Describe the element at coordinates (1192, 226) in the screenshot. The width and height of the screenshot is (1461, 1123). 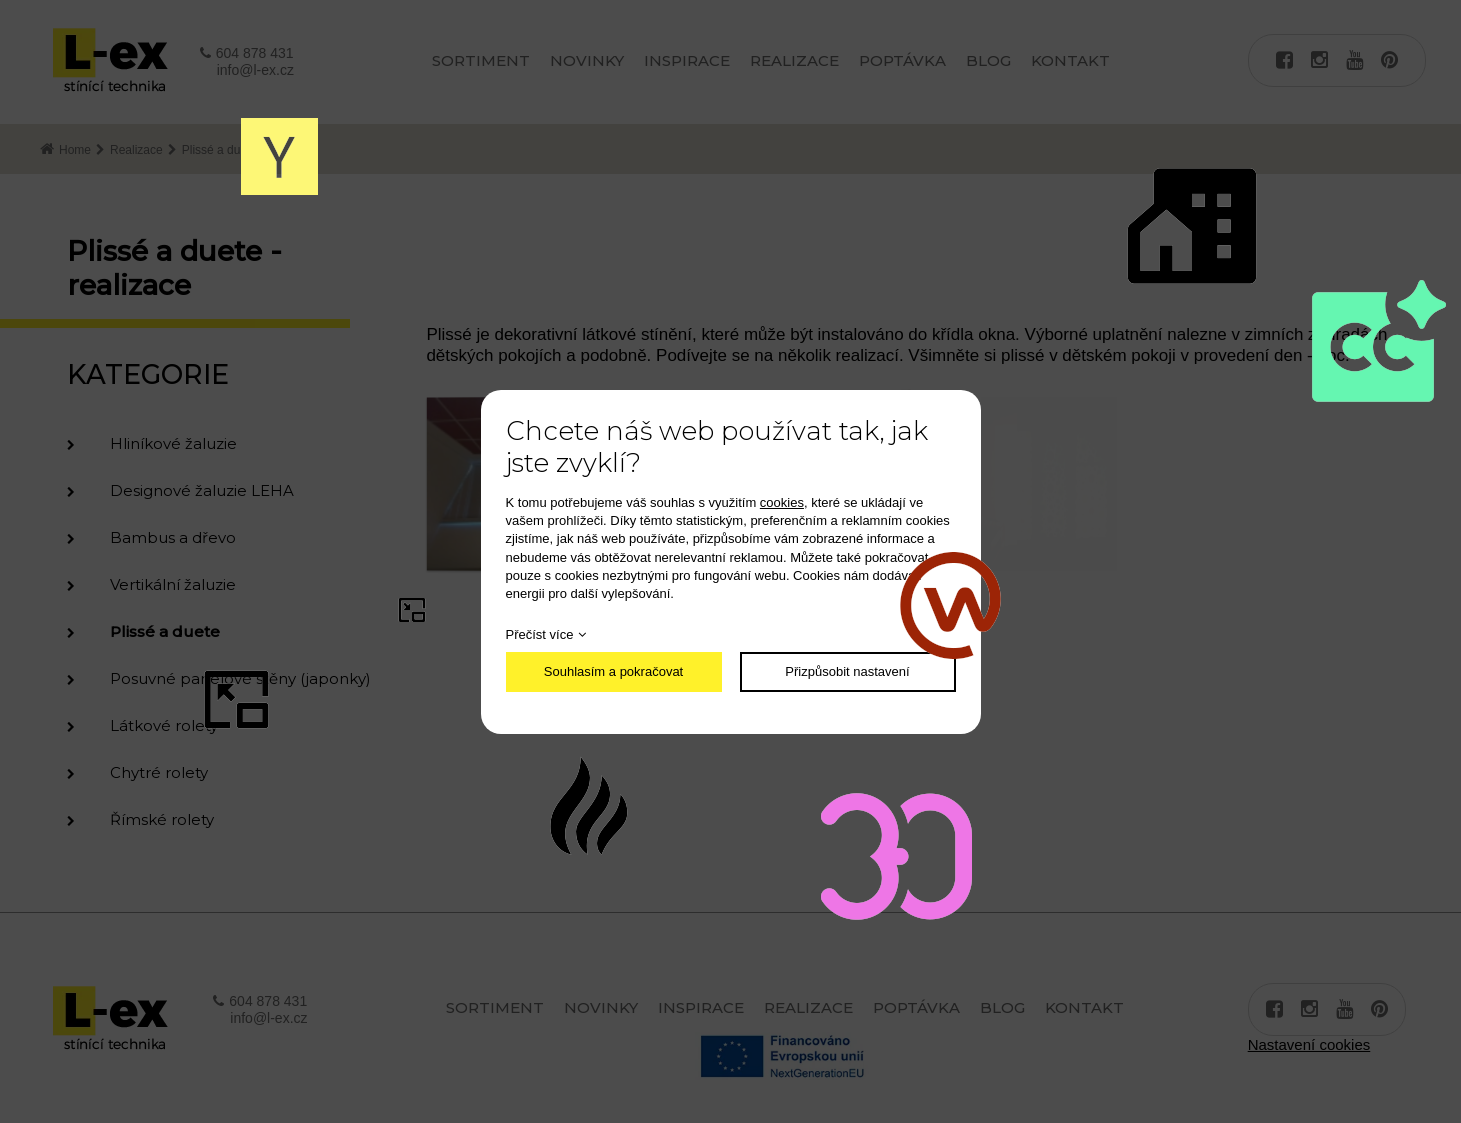
I see `access community features or forums` at that location.